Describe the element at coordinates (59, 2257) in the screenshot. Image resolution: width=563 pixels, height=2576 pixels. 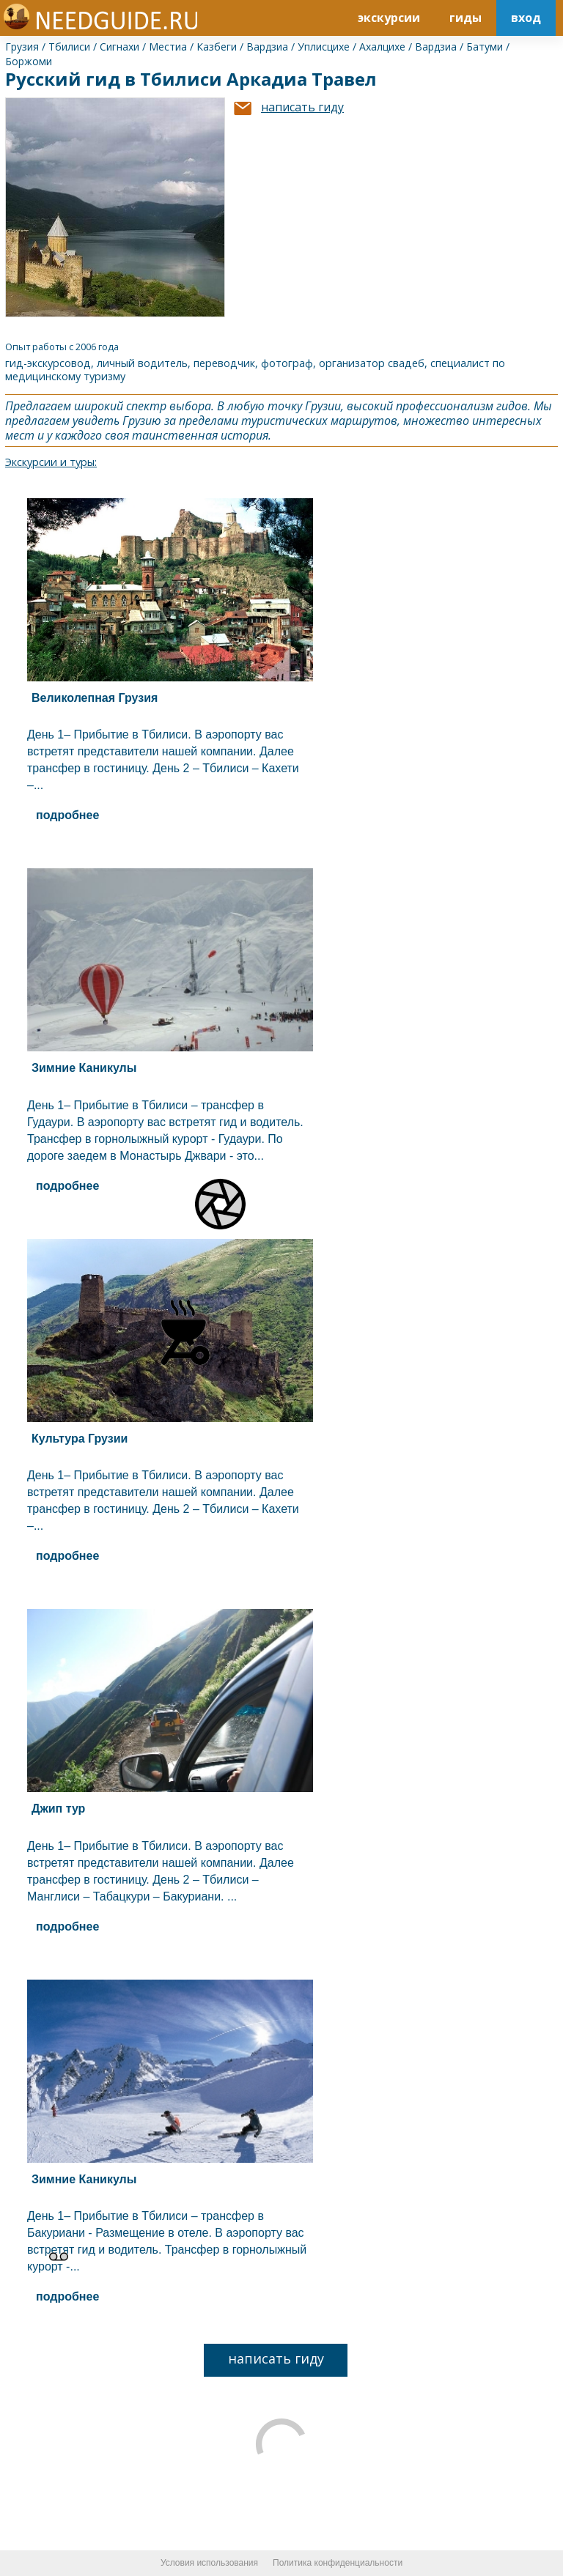
I see `access voicemail messages` at that location.